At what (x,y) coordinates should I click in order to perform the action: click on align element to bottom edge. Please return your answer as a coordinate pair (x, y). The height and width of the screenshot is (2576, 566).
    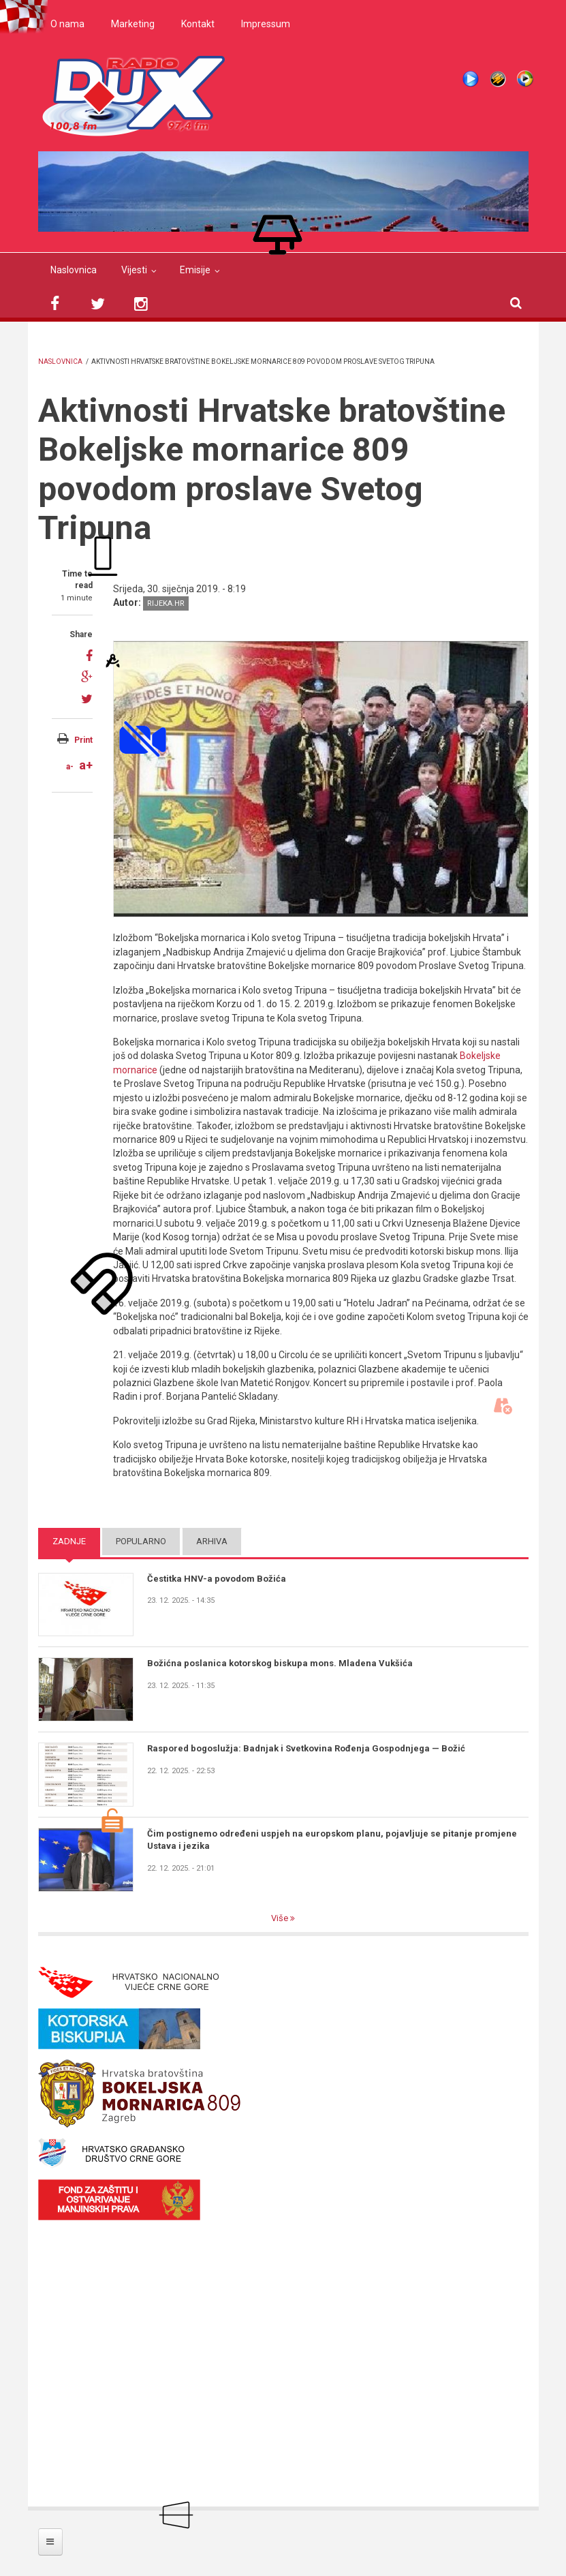
    Looking at the image, I should click on (103, 555).